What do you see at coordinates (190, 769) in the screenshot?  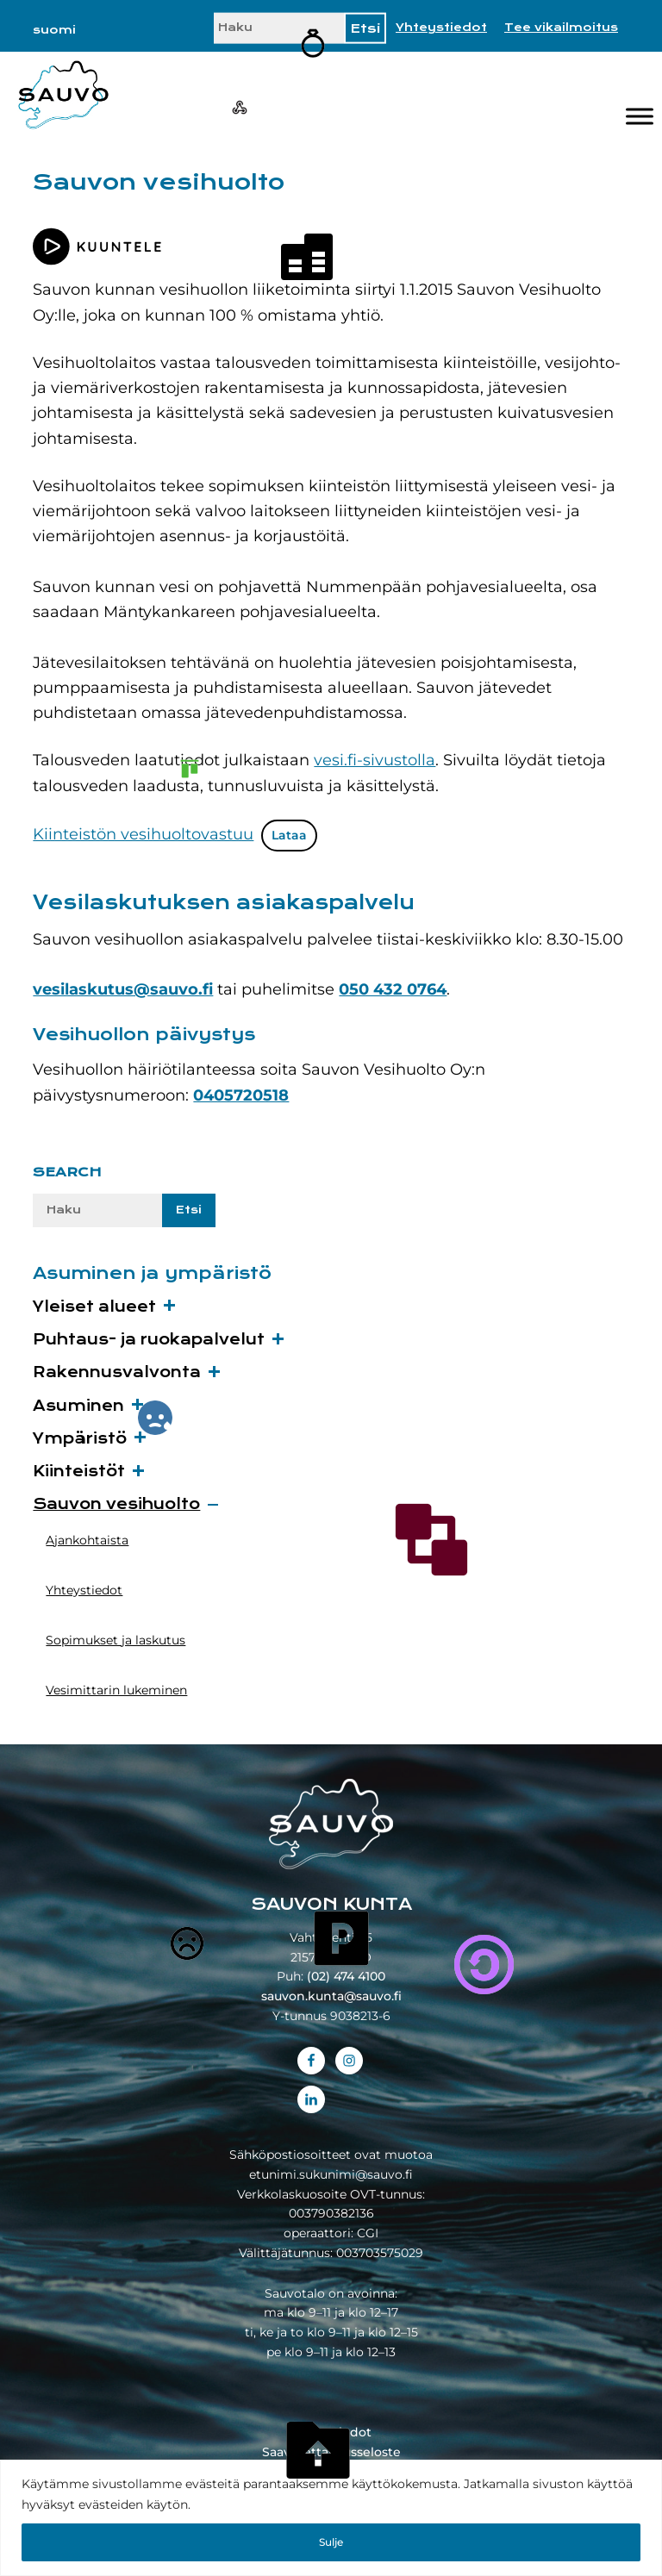 I see `align items to the top of the container` at bounding box center [190, 769].